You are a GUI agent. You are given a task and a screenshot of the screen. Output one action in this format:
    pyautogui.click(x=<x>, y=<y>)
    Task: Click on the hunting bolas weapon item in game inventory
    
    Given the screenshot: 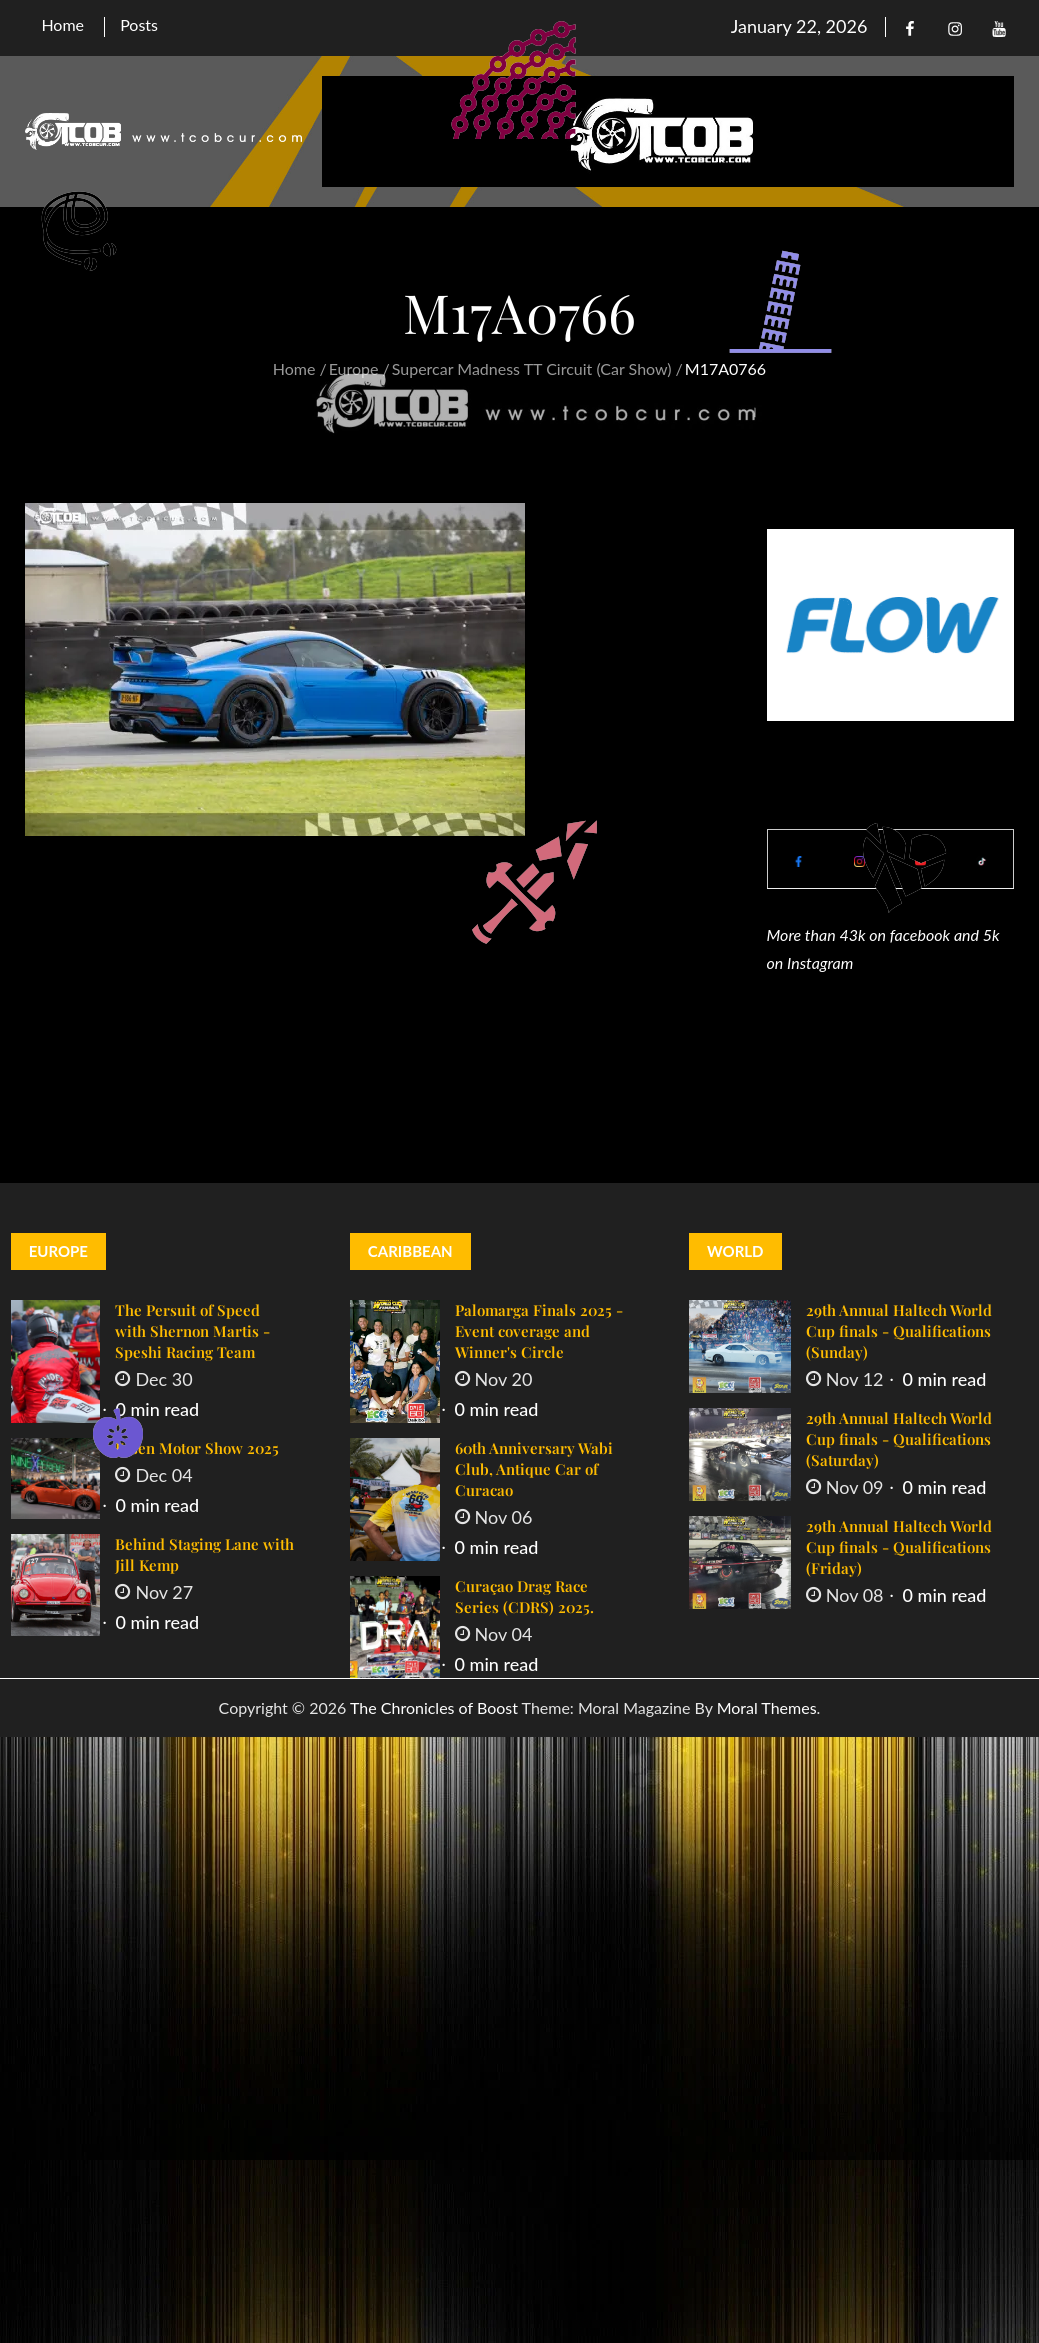 What is the action you would take?
    pyautogui.click(x=79, y=231)
    